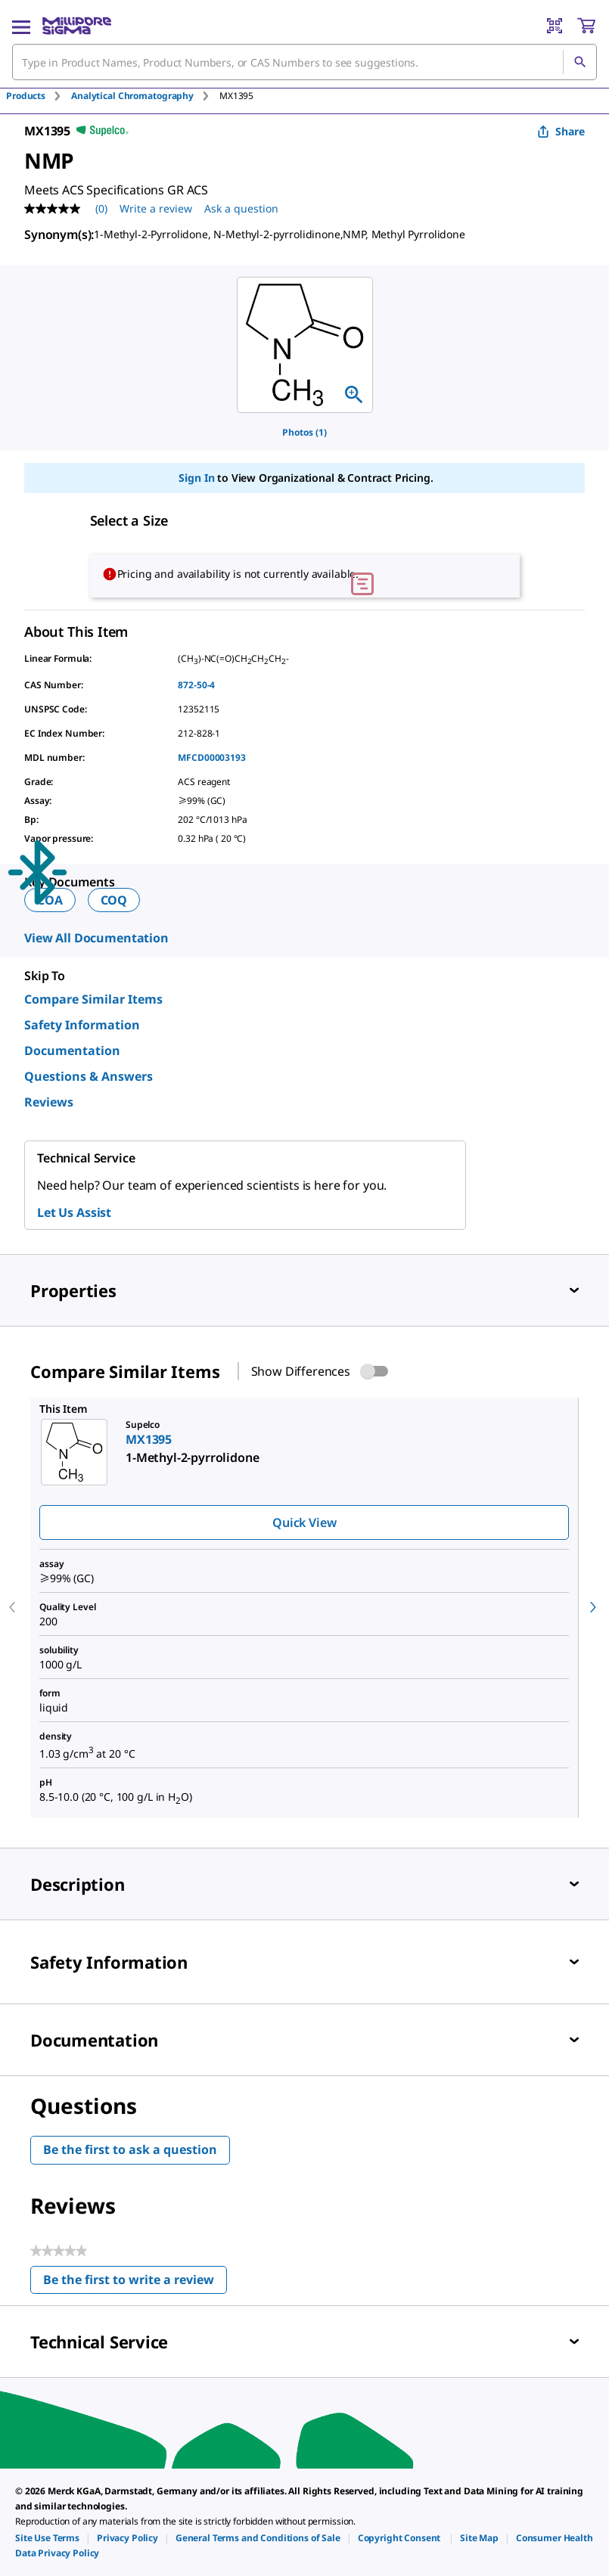 The height and width of the screenshot is (2576, 609). I want to click on view gantt chart or project timeline, so click(362, 584).